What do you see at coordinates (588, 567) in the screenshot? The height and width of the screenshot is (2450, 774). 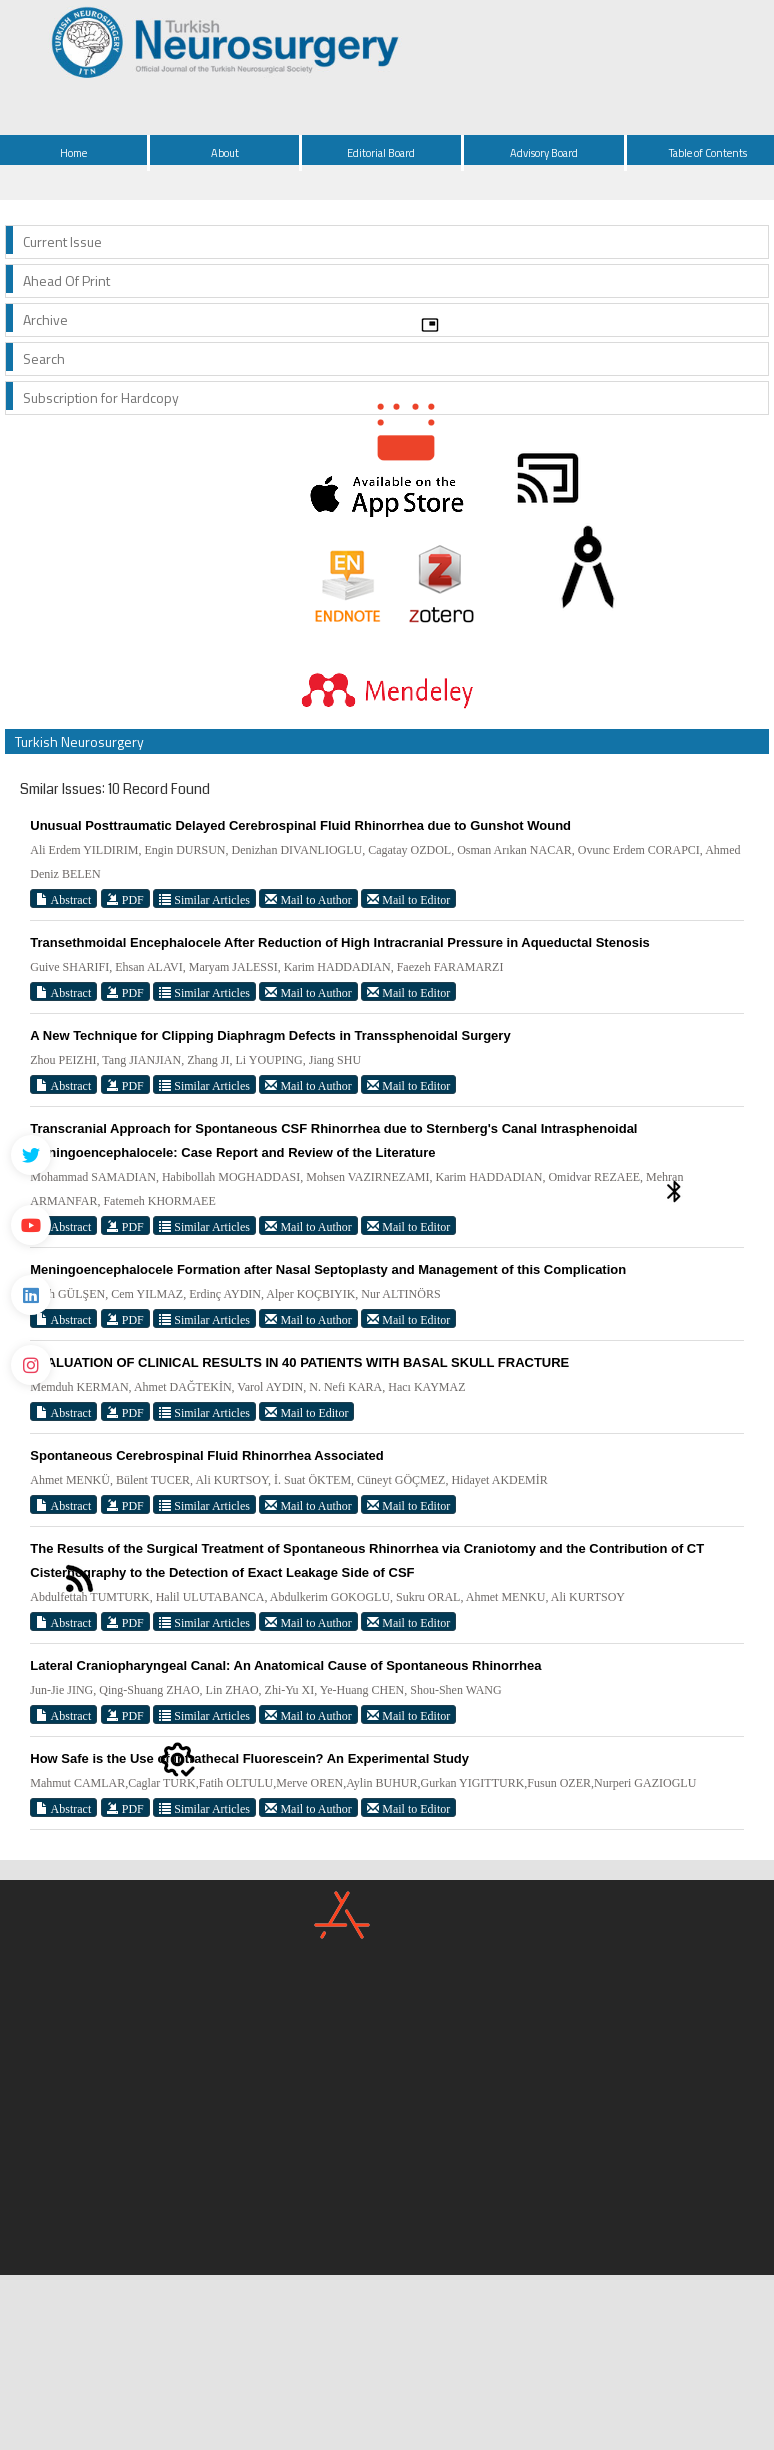 I see `access architecture or design tools` at bounding box center [588, 567].